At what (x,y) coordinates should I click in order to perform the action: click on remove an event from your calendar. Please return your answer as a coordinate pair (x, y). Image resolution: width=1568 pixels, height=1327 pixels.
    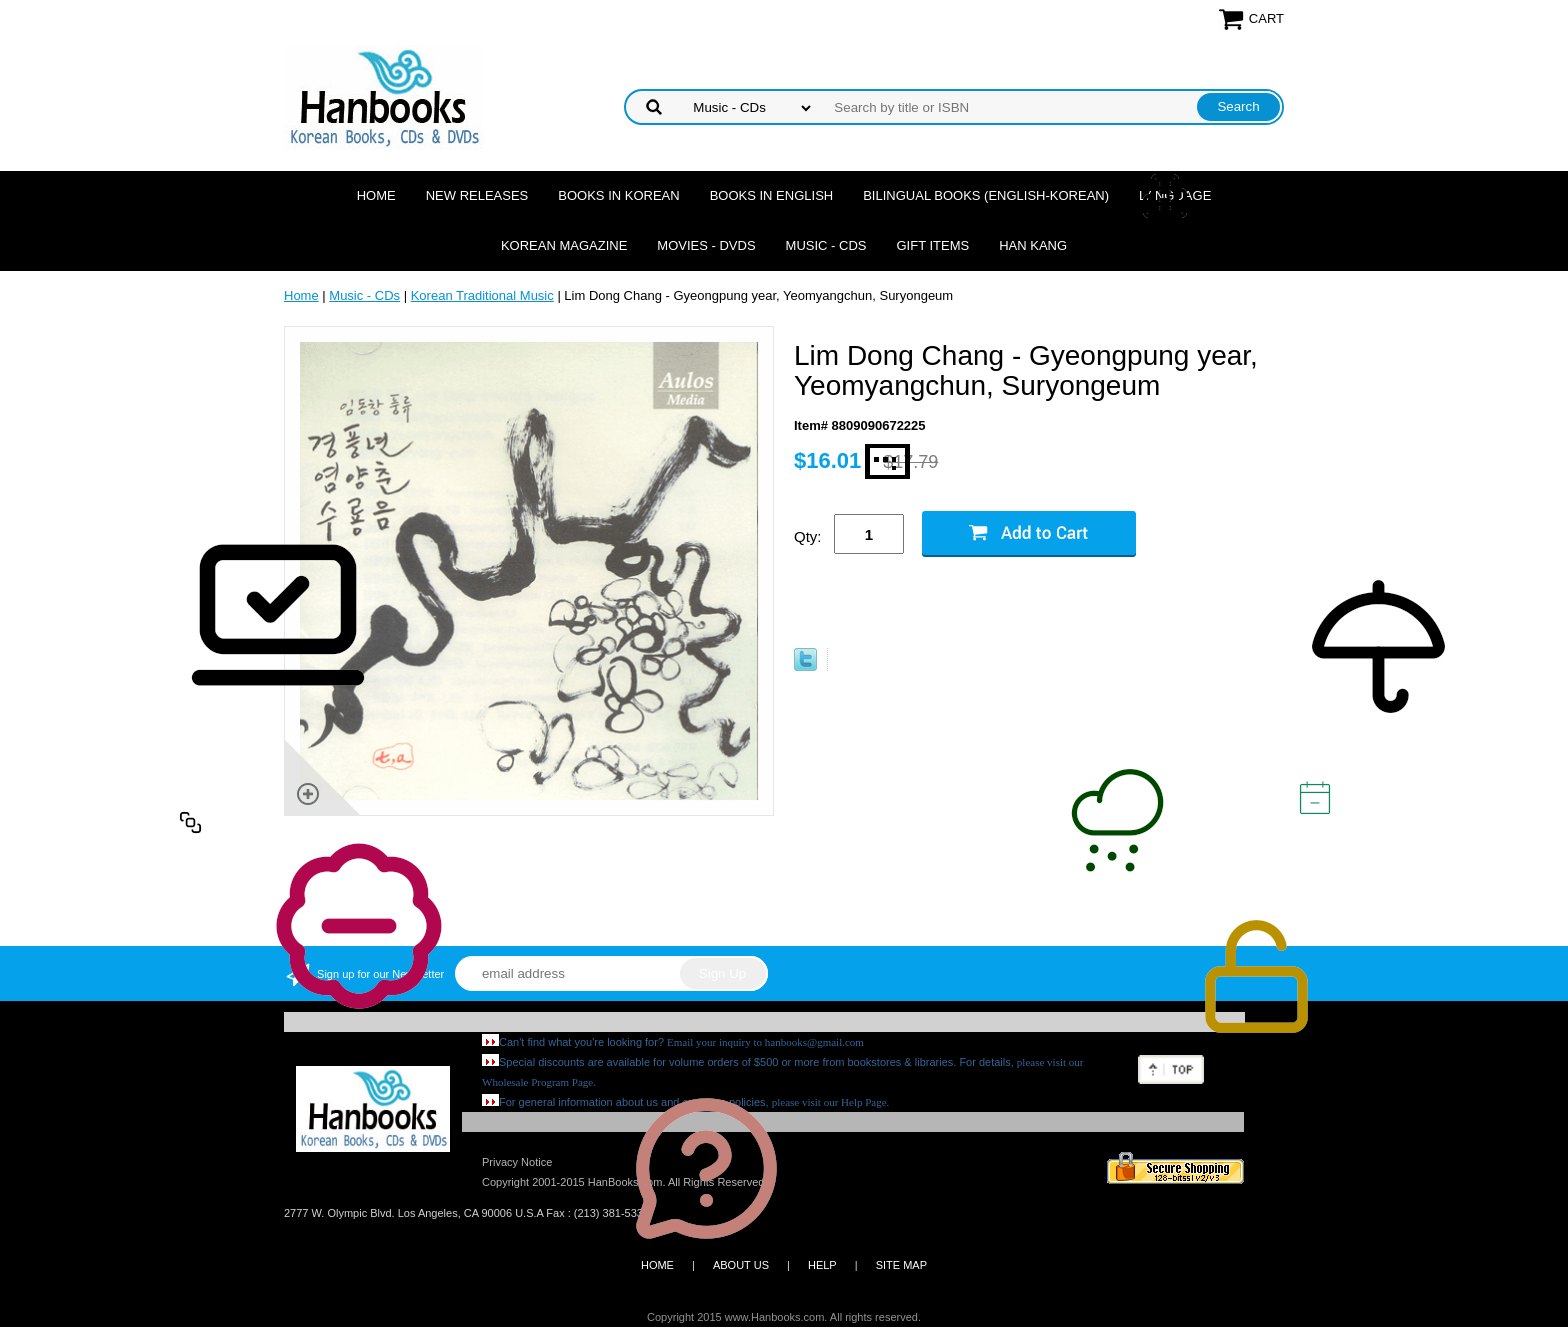
    Looking at the image, I should click on (1315, 799).